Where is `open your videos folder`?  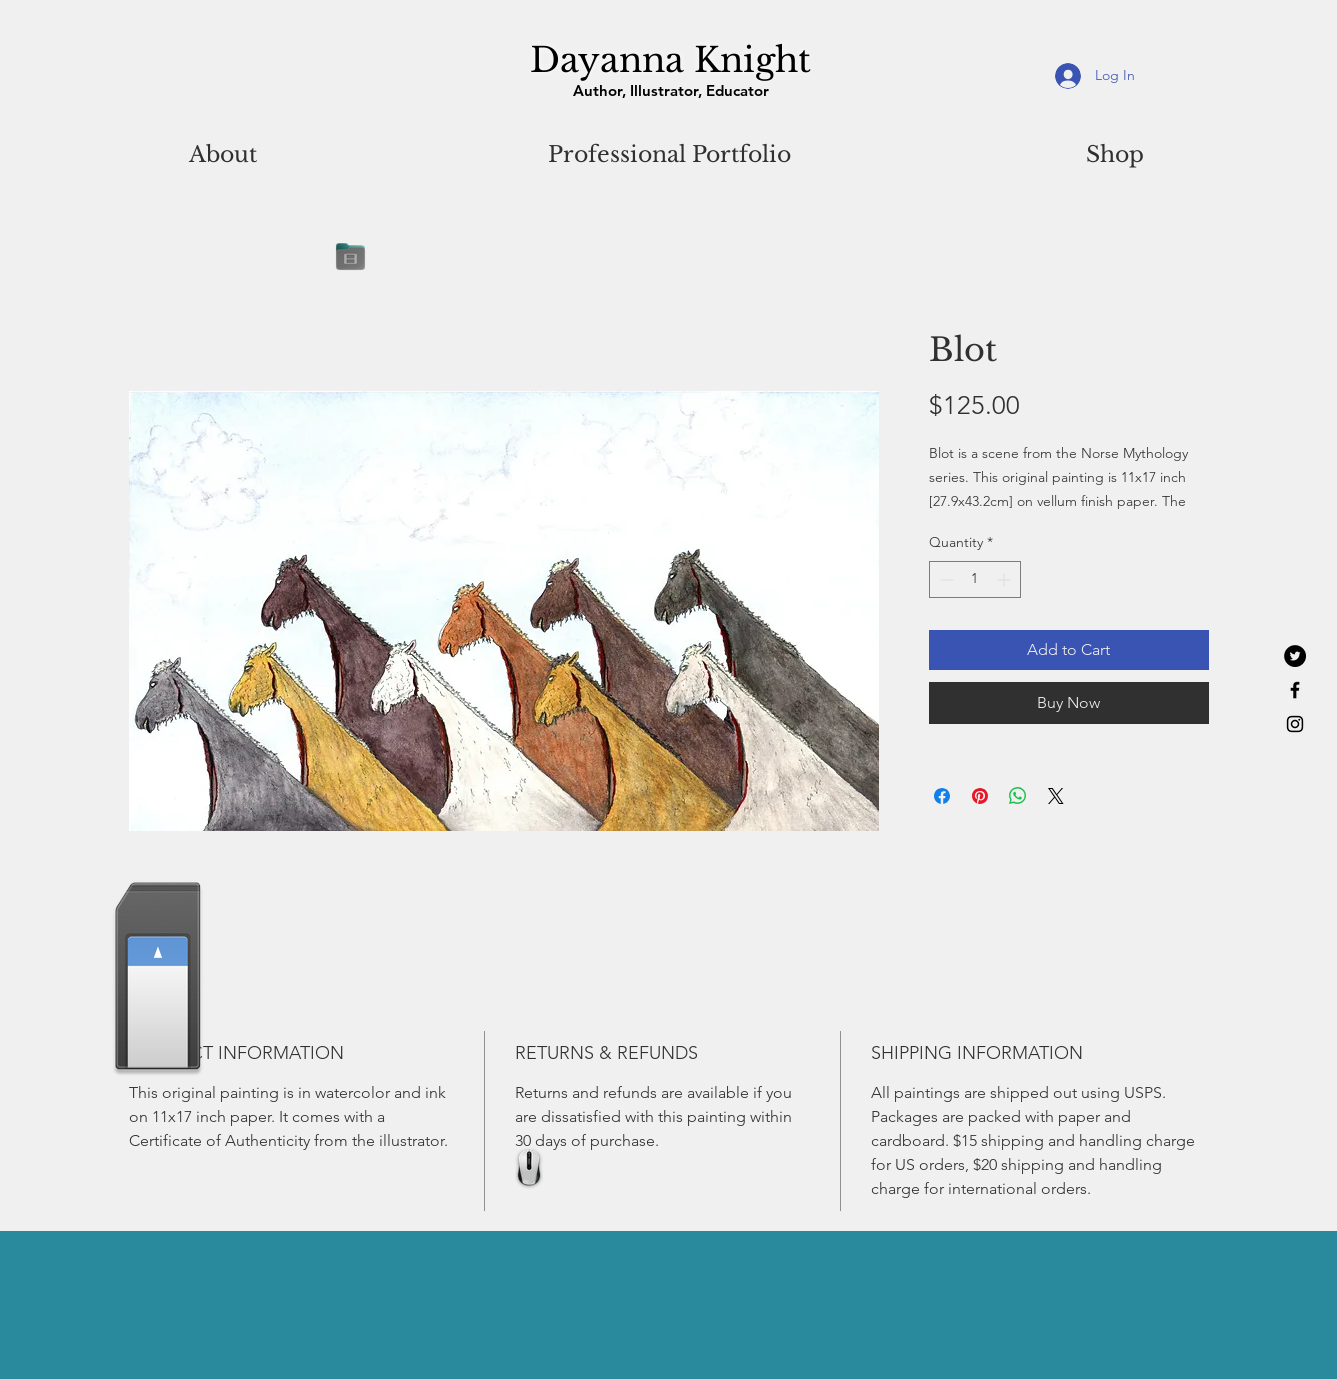 open your videos folder is located at coordinates (350, 256).